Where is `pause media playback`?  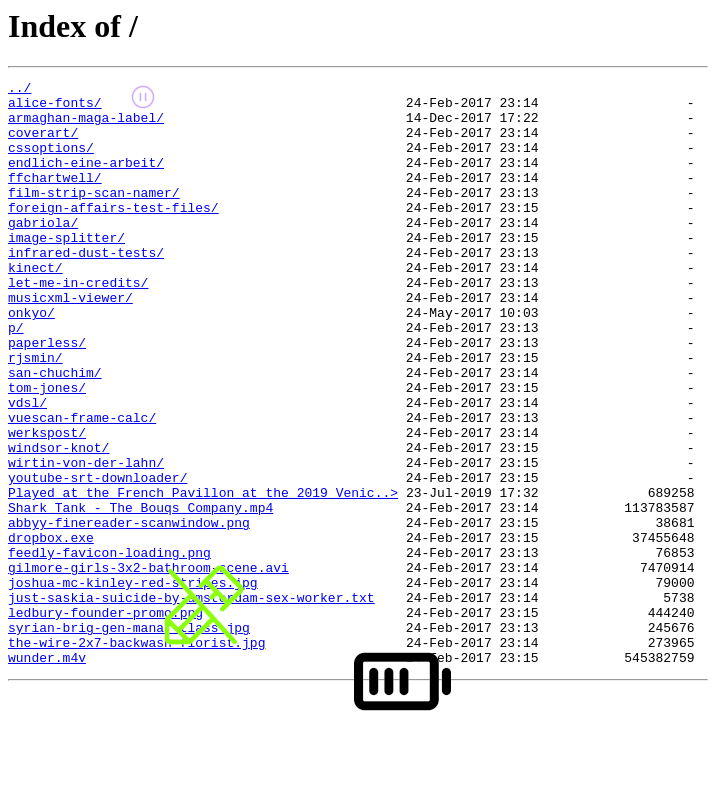
pause media playback is located at coordinates (143, 97).